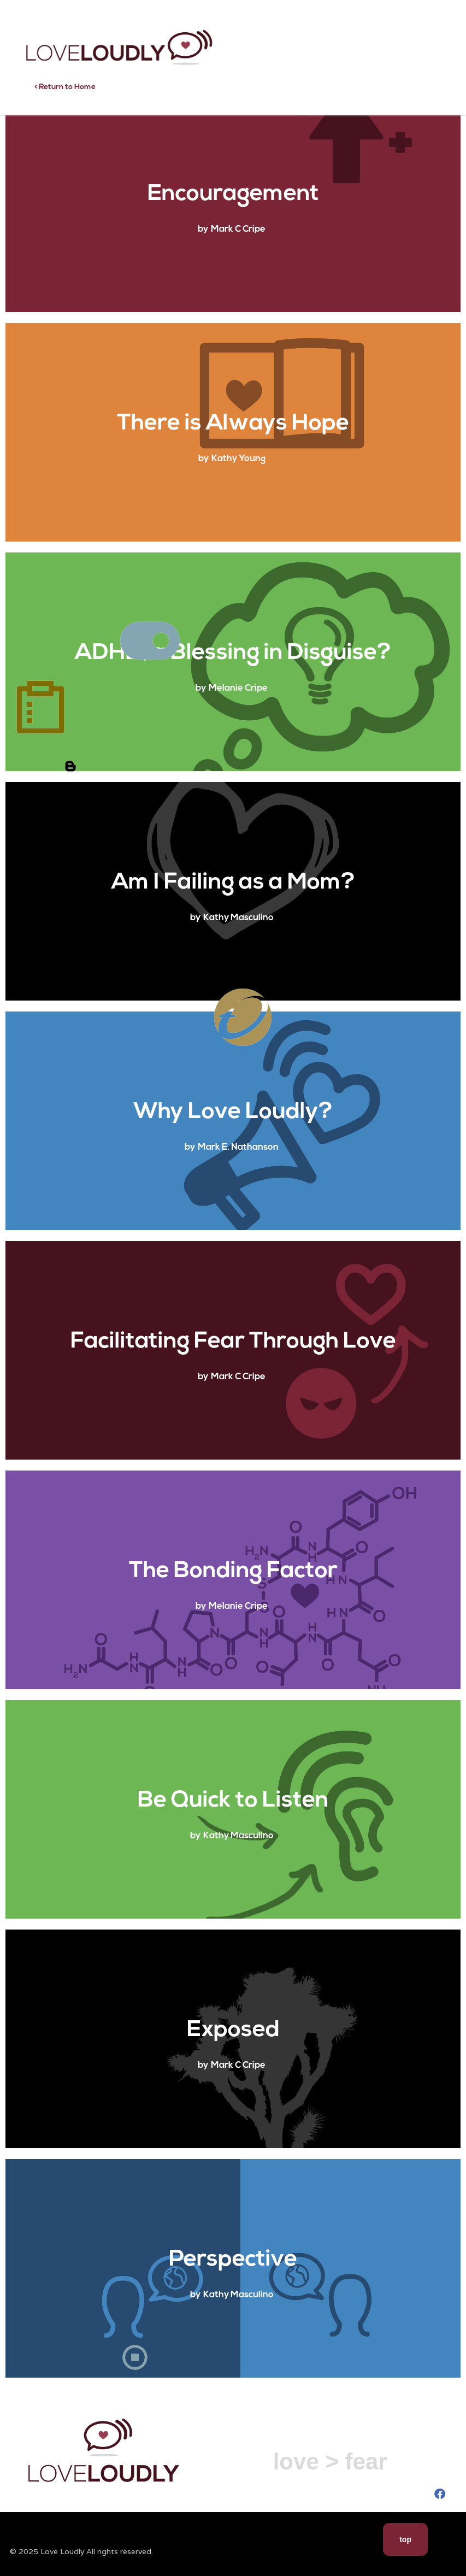 This screenshot has height=2576, width=466. Describe the element at coordinates (40, 707) in the screenshot. I see `access survey or feedback form` at that location.